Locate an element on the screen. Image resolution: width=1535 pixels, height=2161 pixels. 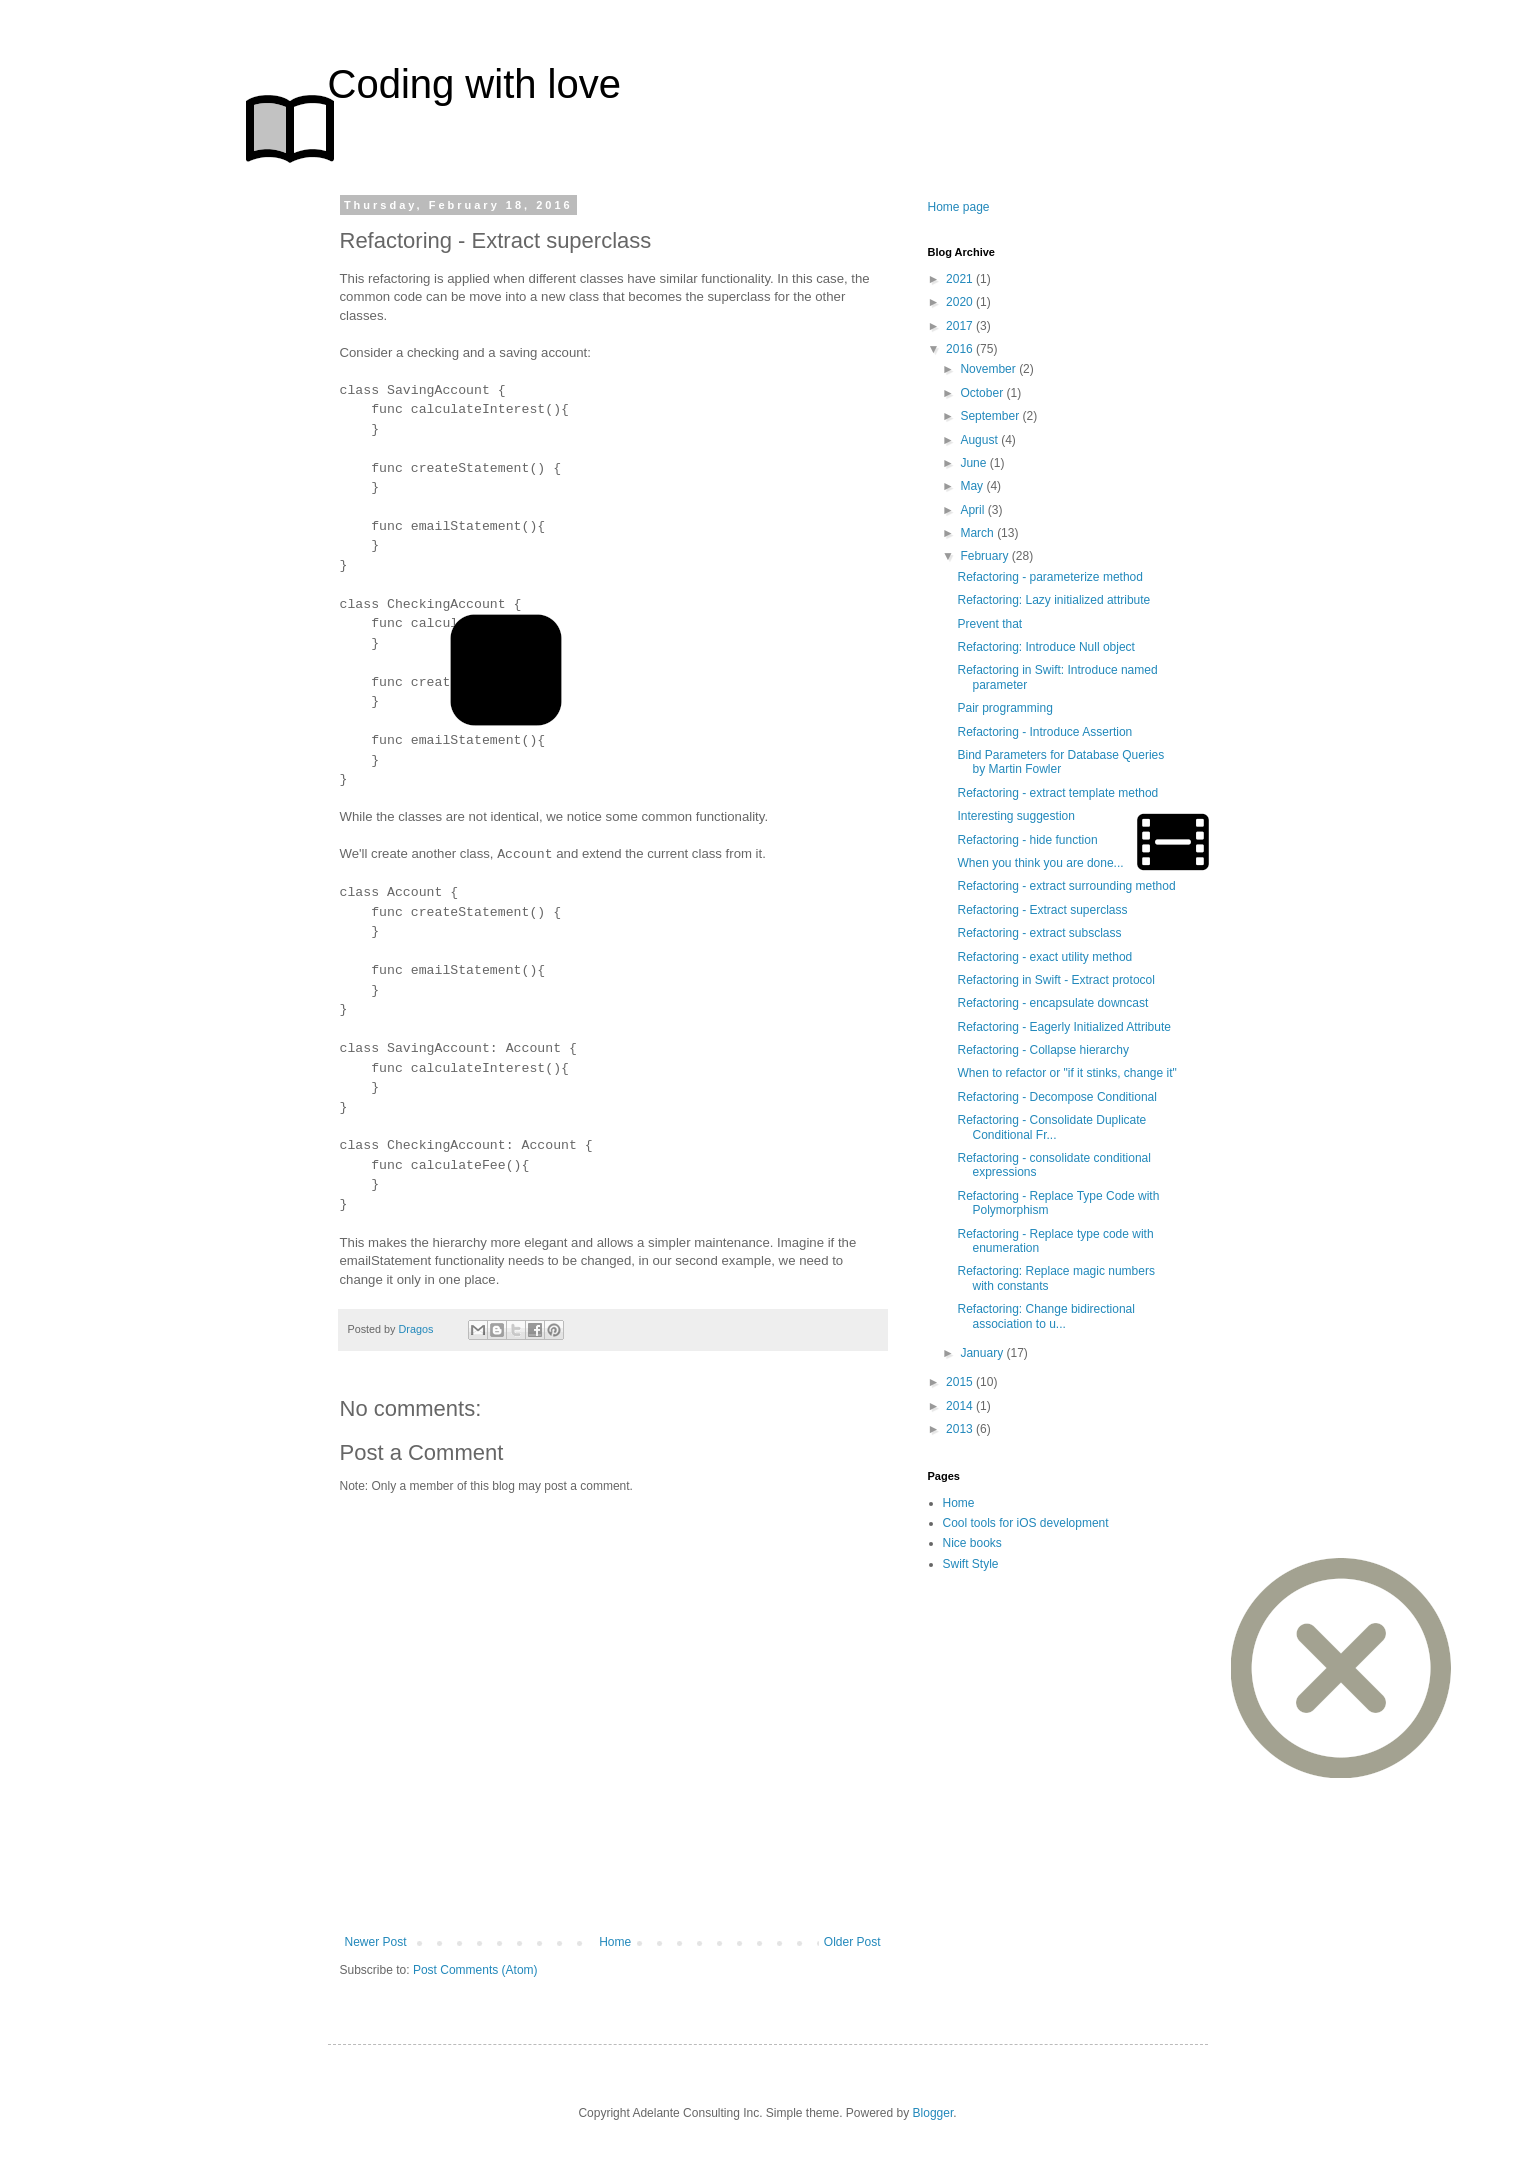
access video or film content is located at coordinates (1173, 842).